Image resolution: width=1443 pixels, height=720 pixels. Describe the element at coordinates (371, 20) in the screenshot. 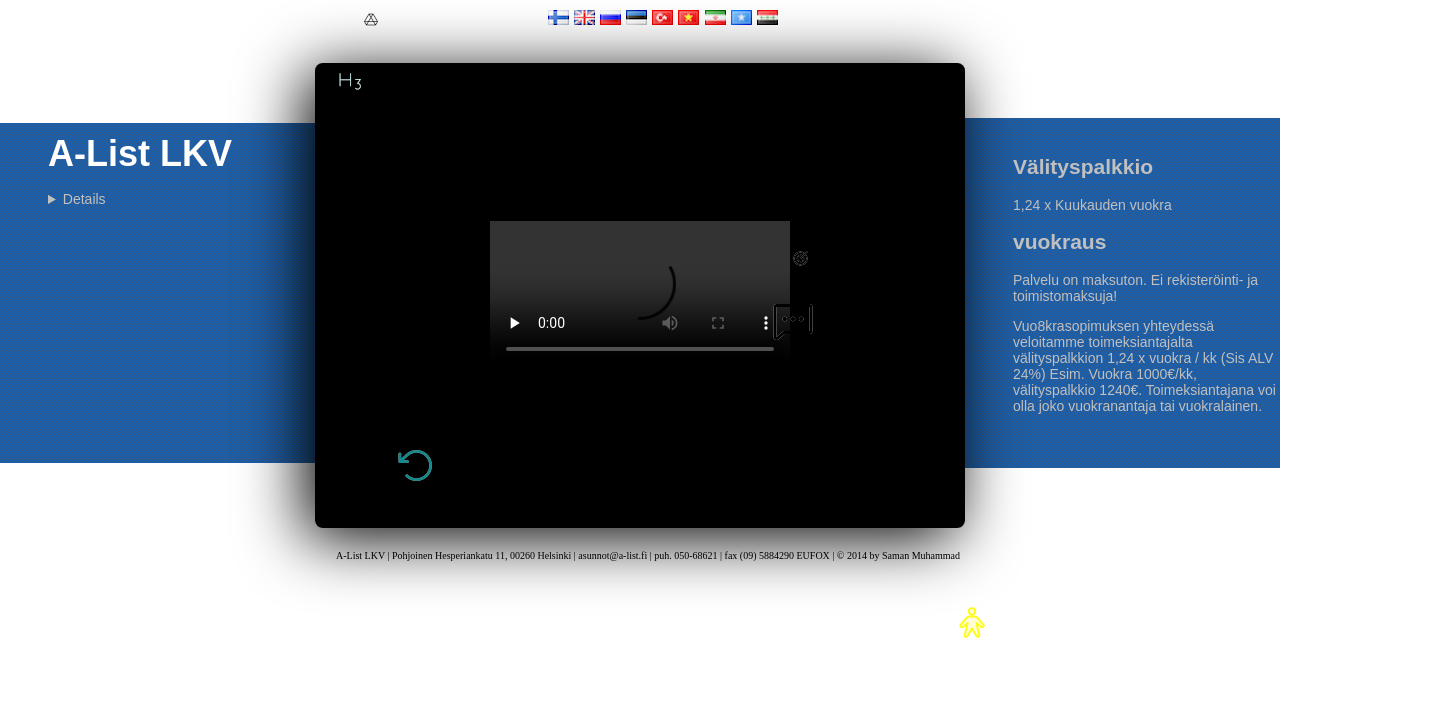

I see `access google drive files` at that location.